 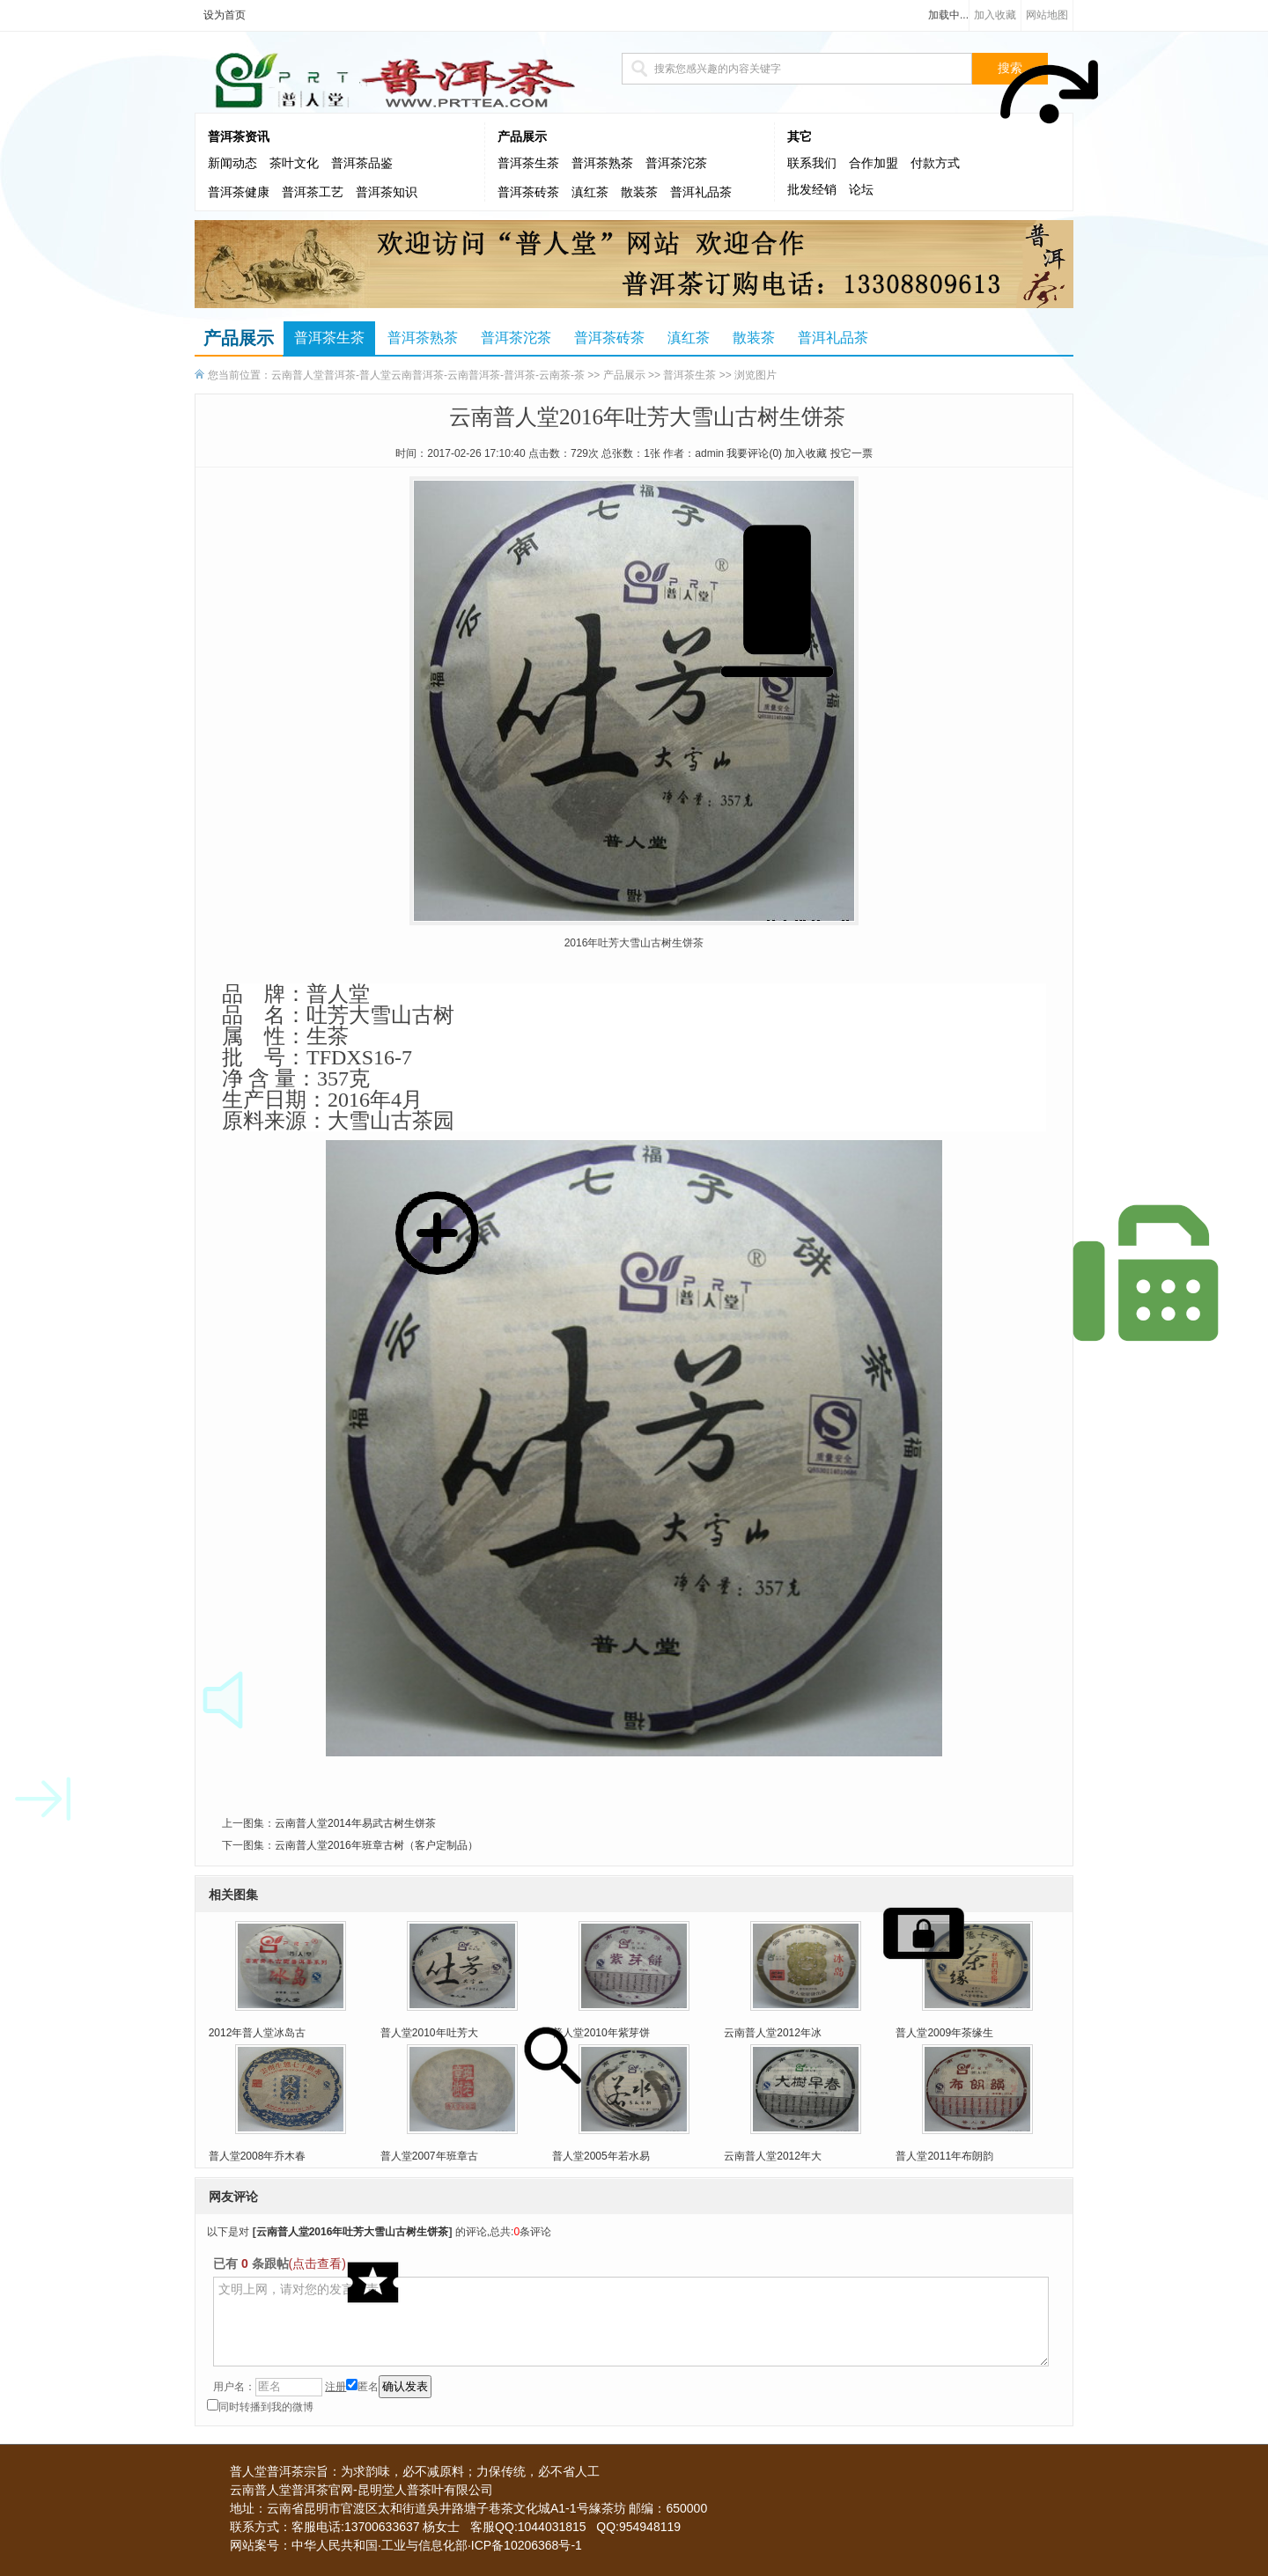 I want to click on redo action with active state indicator, so click(x=1049, y=89).